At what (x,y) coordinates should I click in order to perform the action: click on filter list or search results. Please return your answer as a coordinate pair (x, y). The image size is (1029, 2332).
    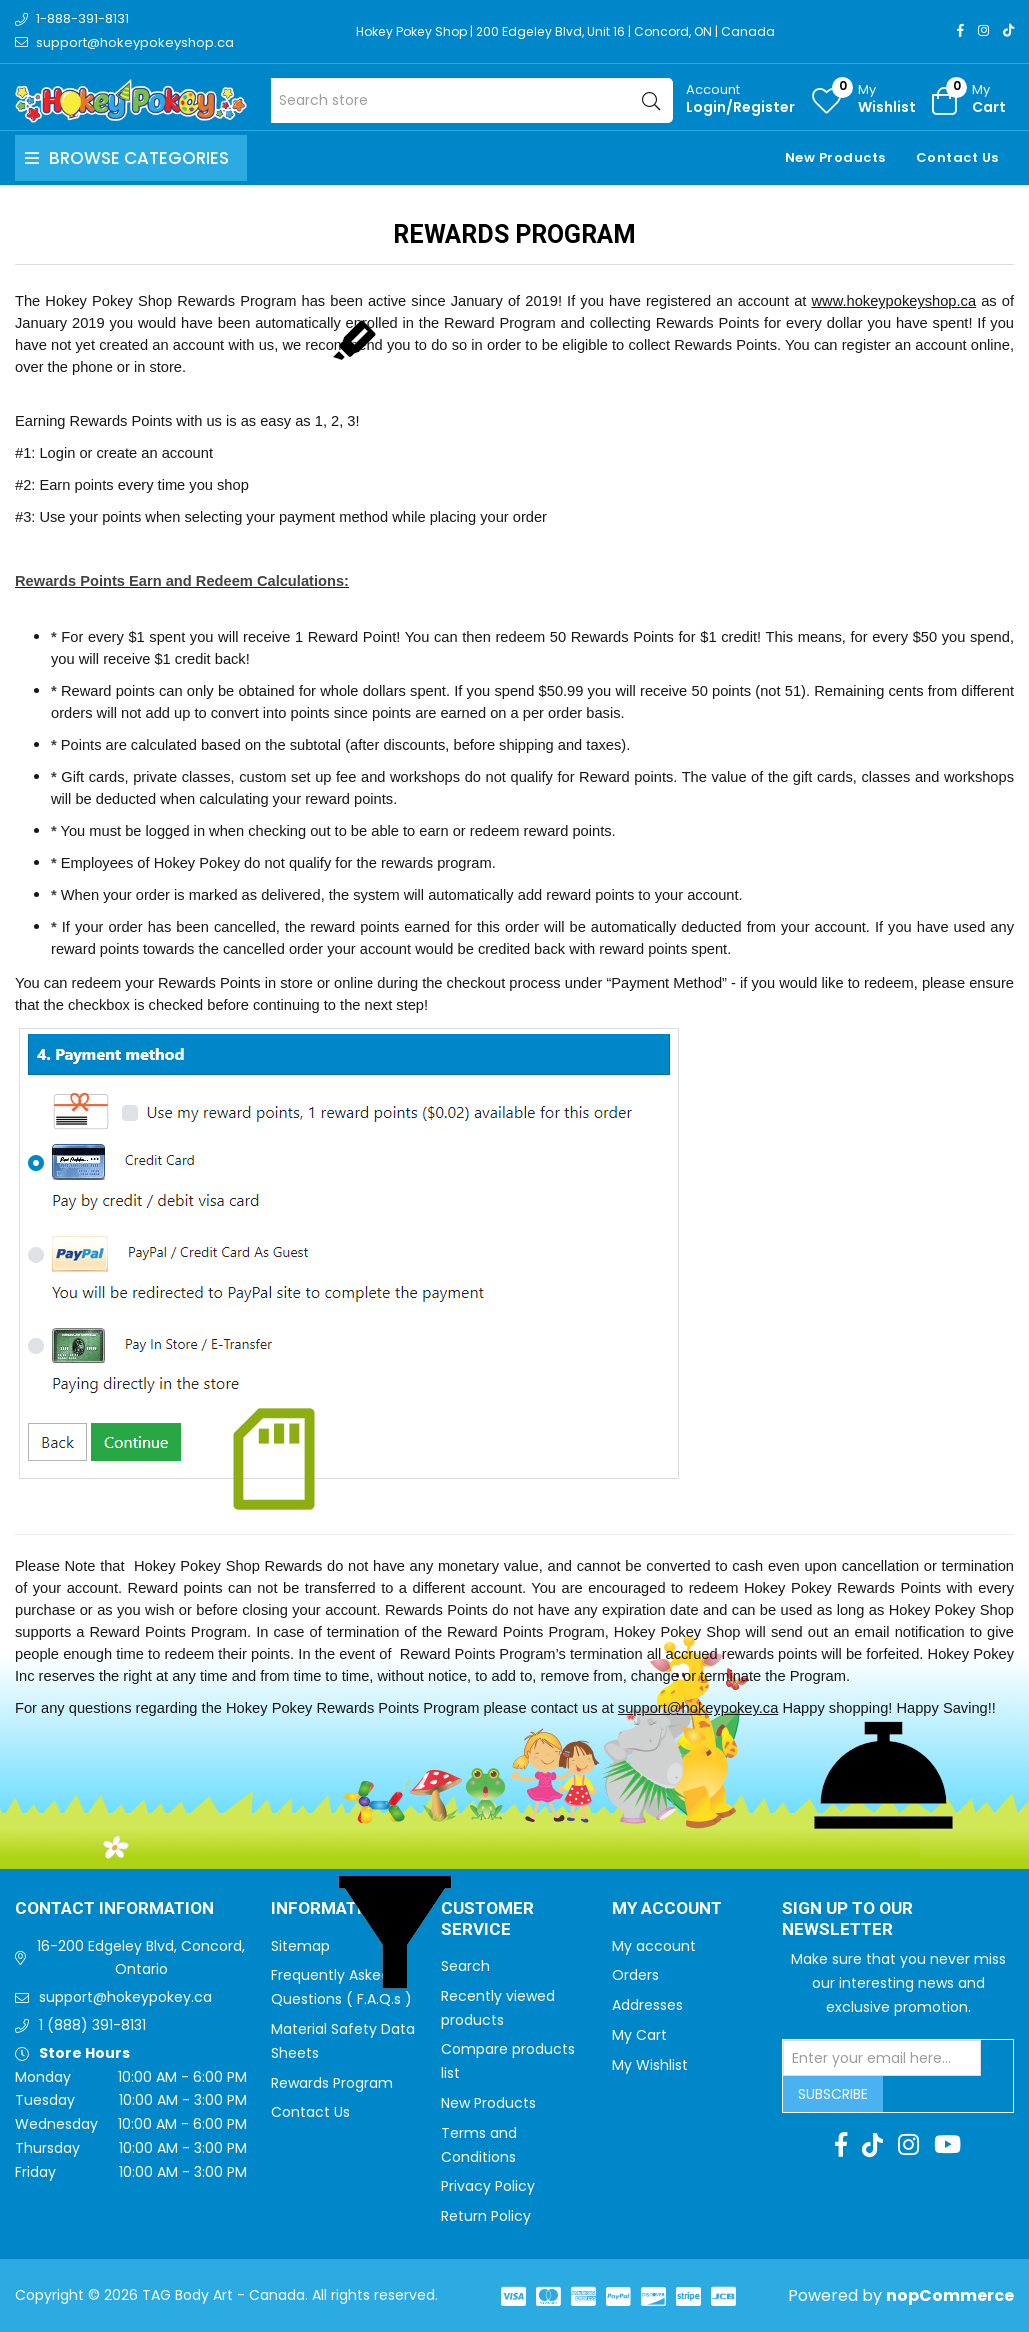
    Looking at the image, I should click on (395, 1926).